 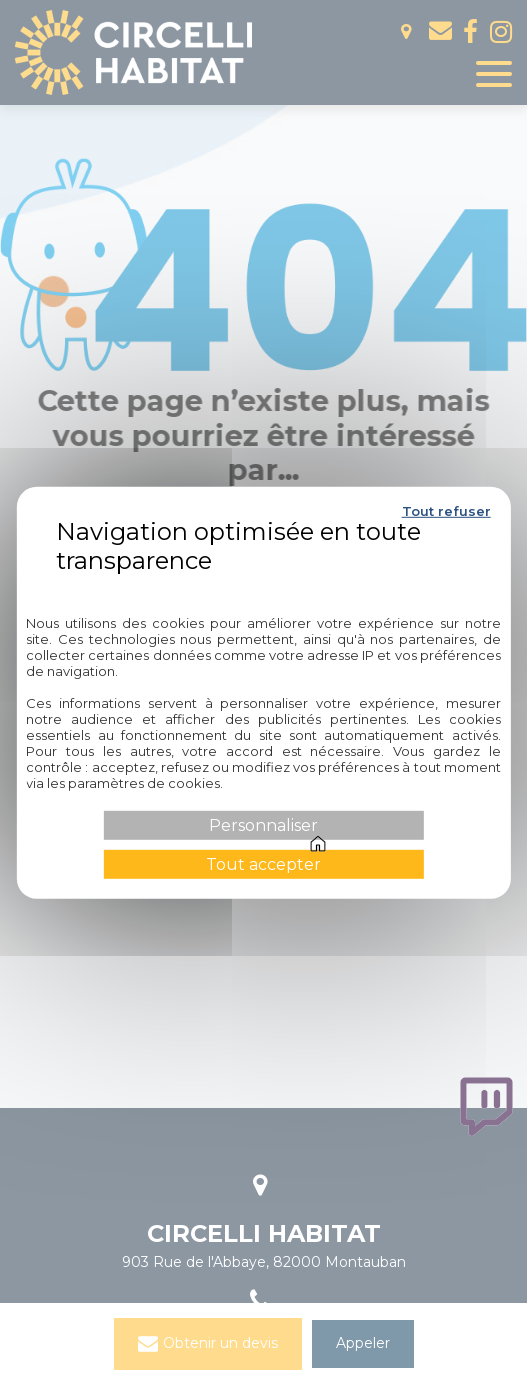 What do you see at coordinates (486, 1103) in the screenshot?
I see `open the Twitch app` at bounding box center [486, 1103].